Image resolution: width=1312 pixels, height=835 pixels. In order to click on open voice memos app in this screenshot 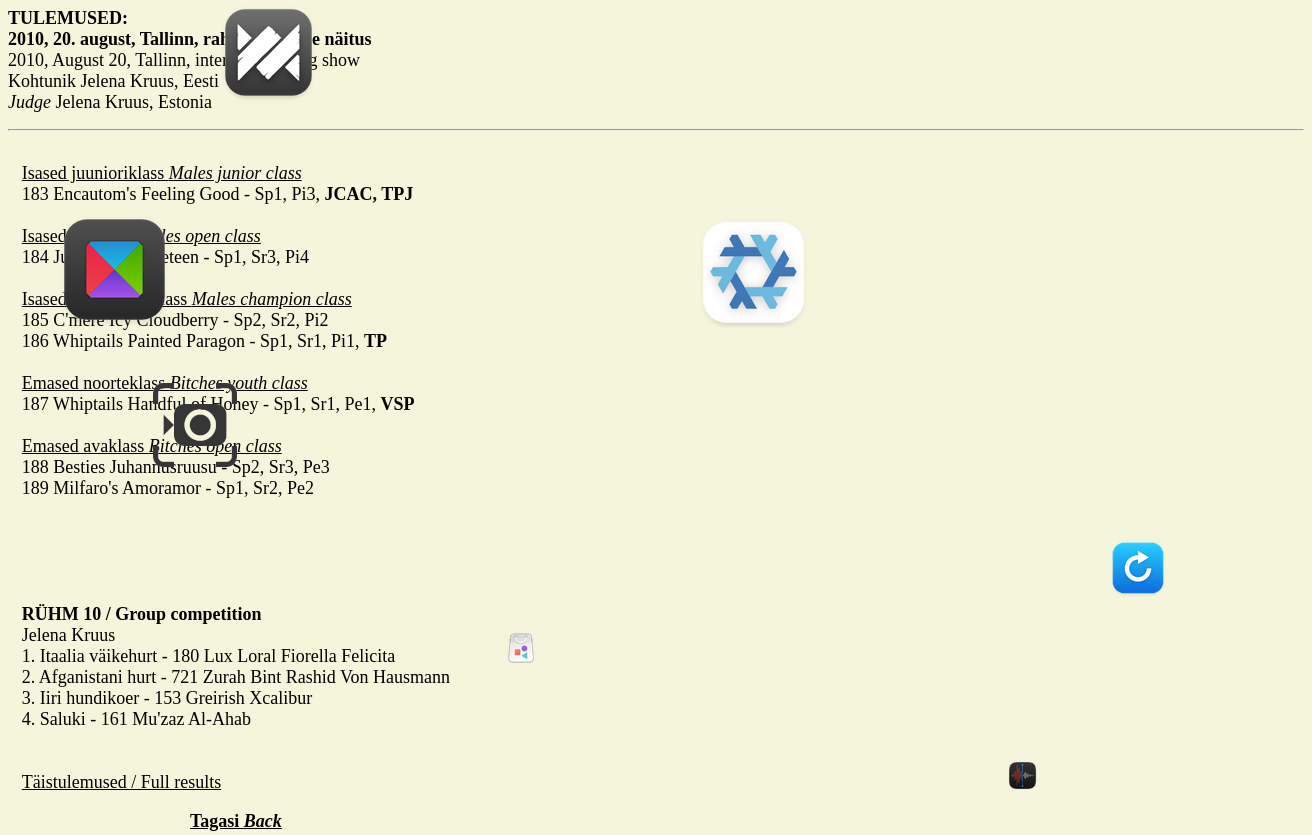, I will do `click(1022, 775)`.